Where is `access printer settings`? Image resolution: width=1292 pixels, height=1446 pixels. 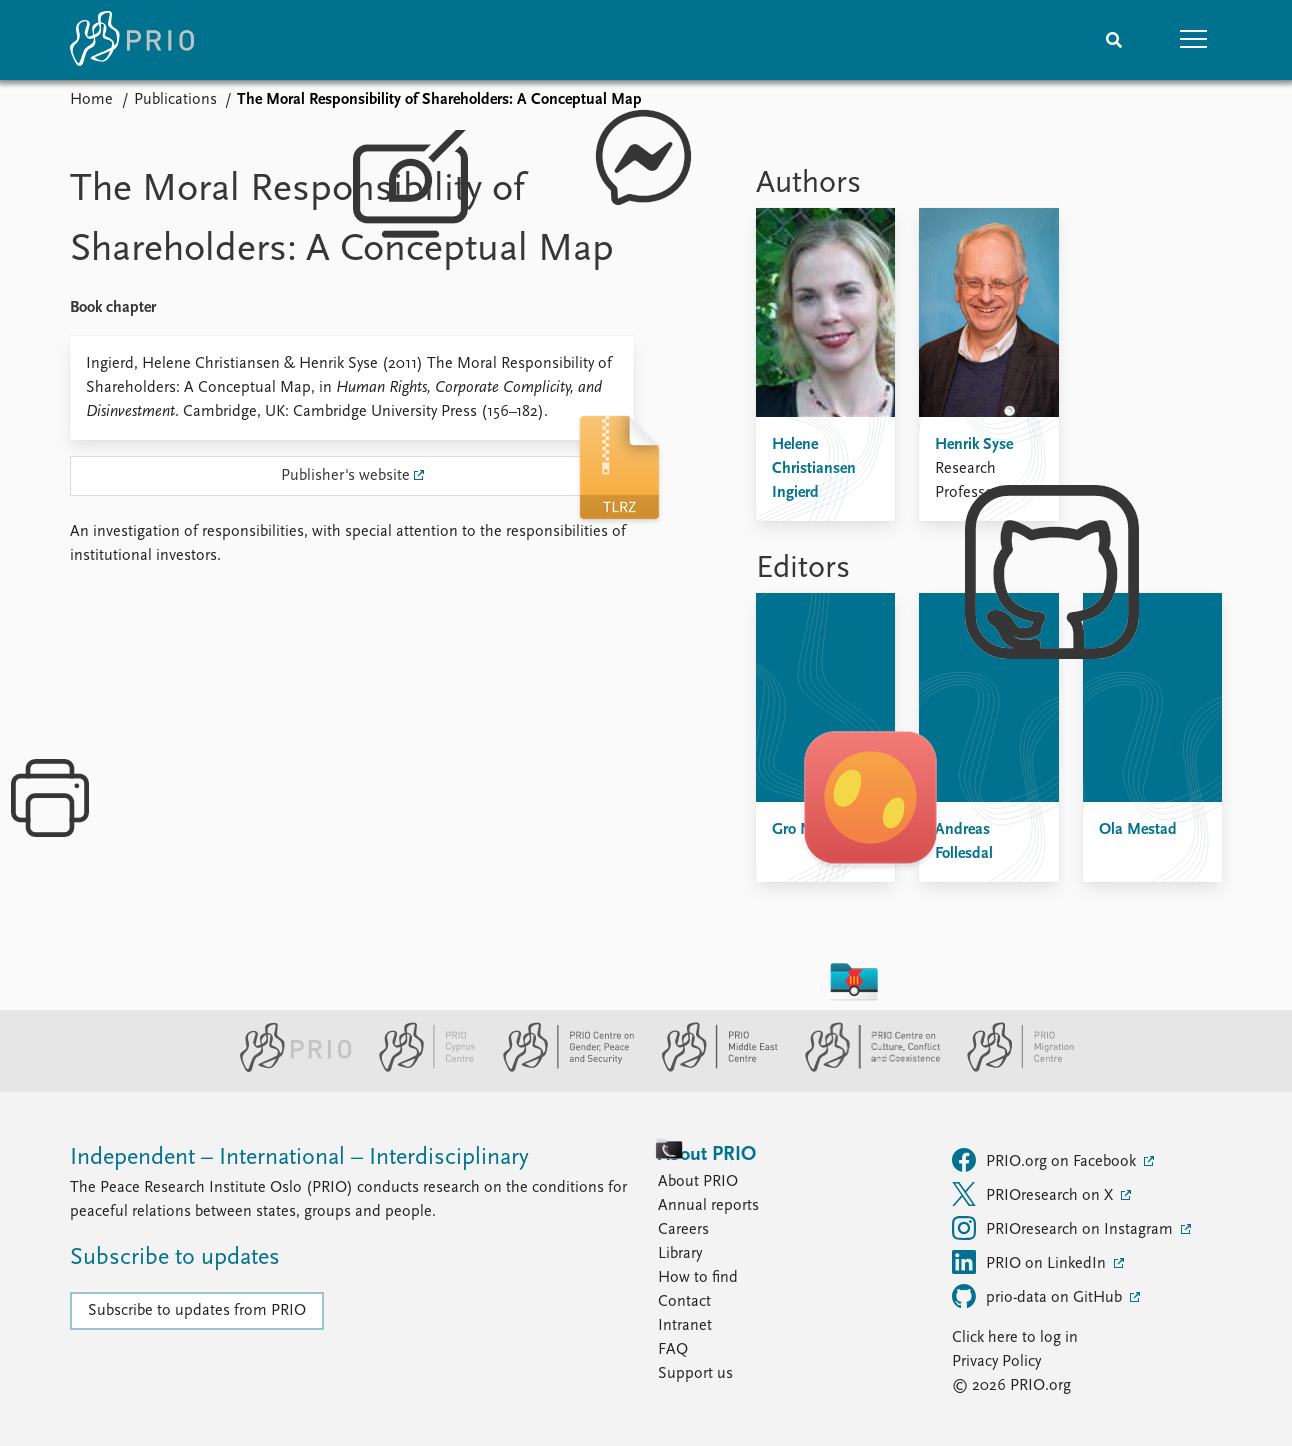 access printer settings is located at coordinates (50, 798).